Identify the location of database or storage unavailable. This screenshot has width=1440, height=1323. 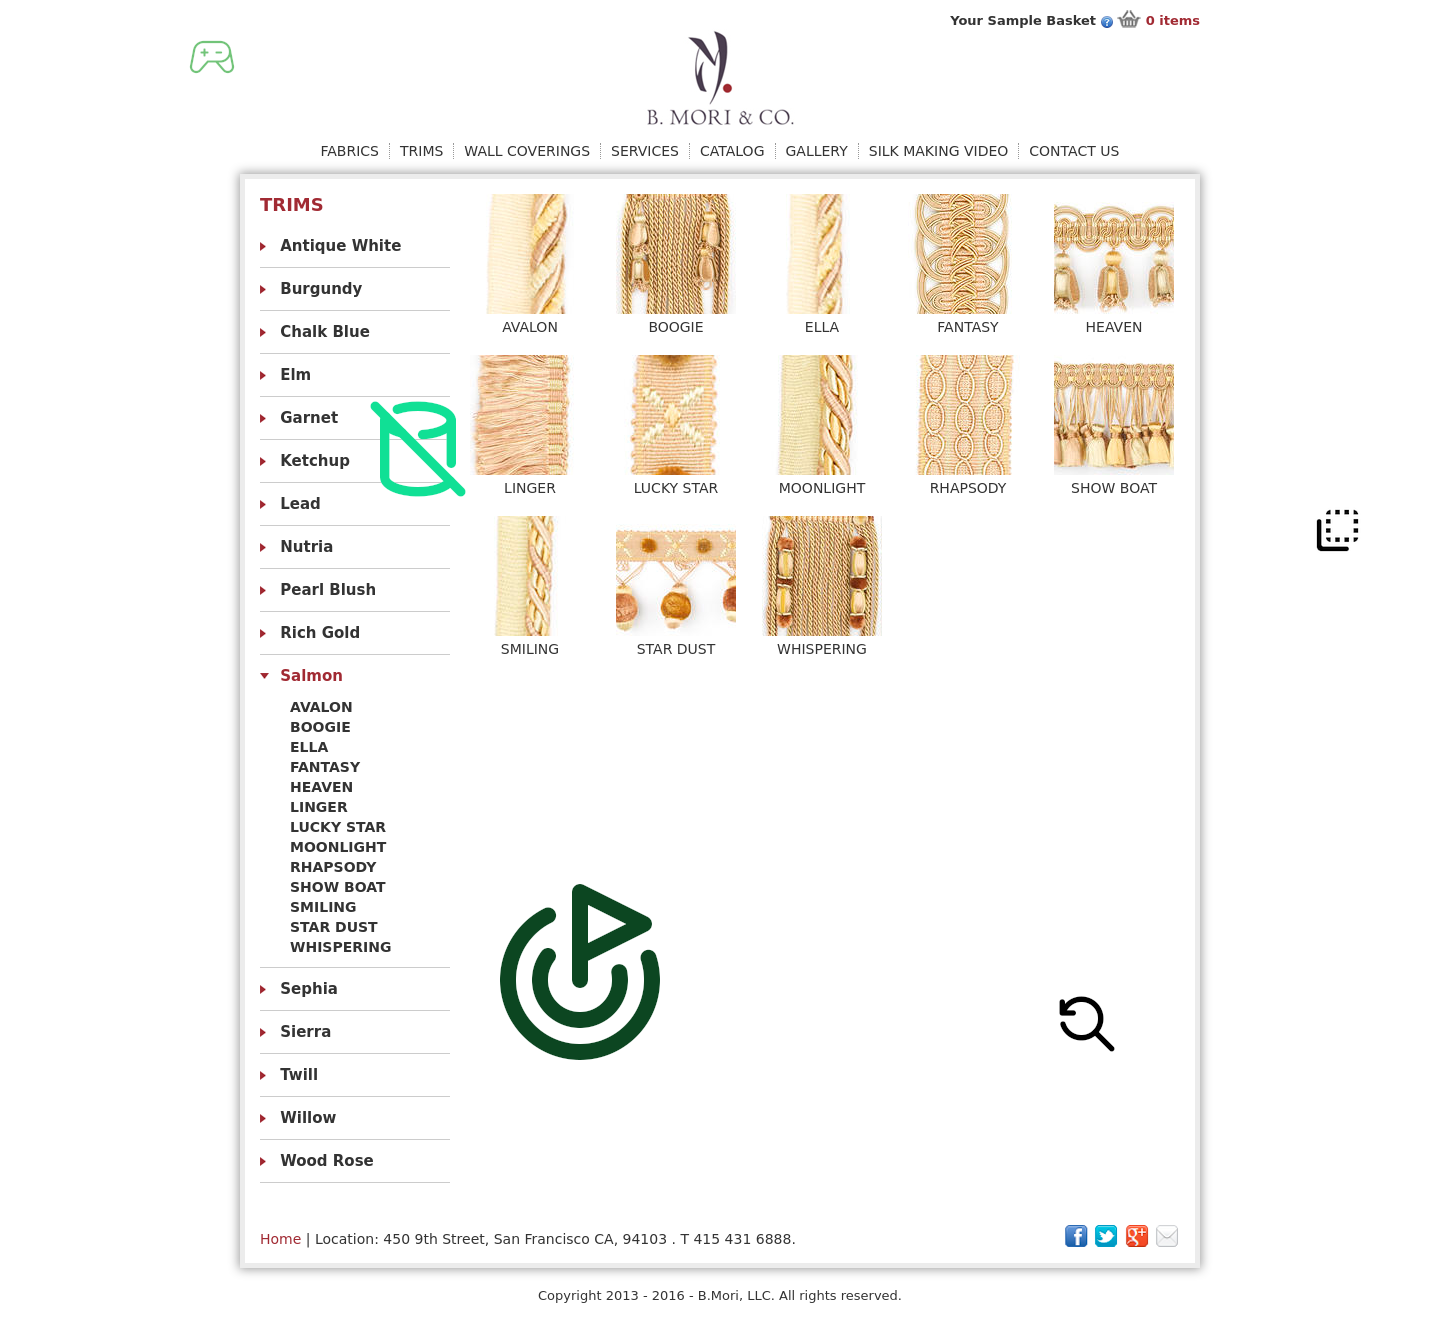
(418, 449).